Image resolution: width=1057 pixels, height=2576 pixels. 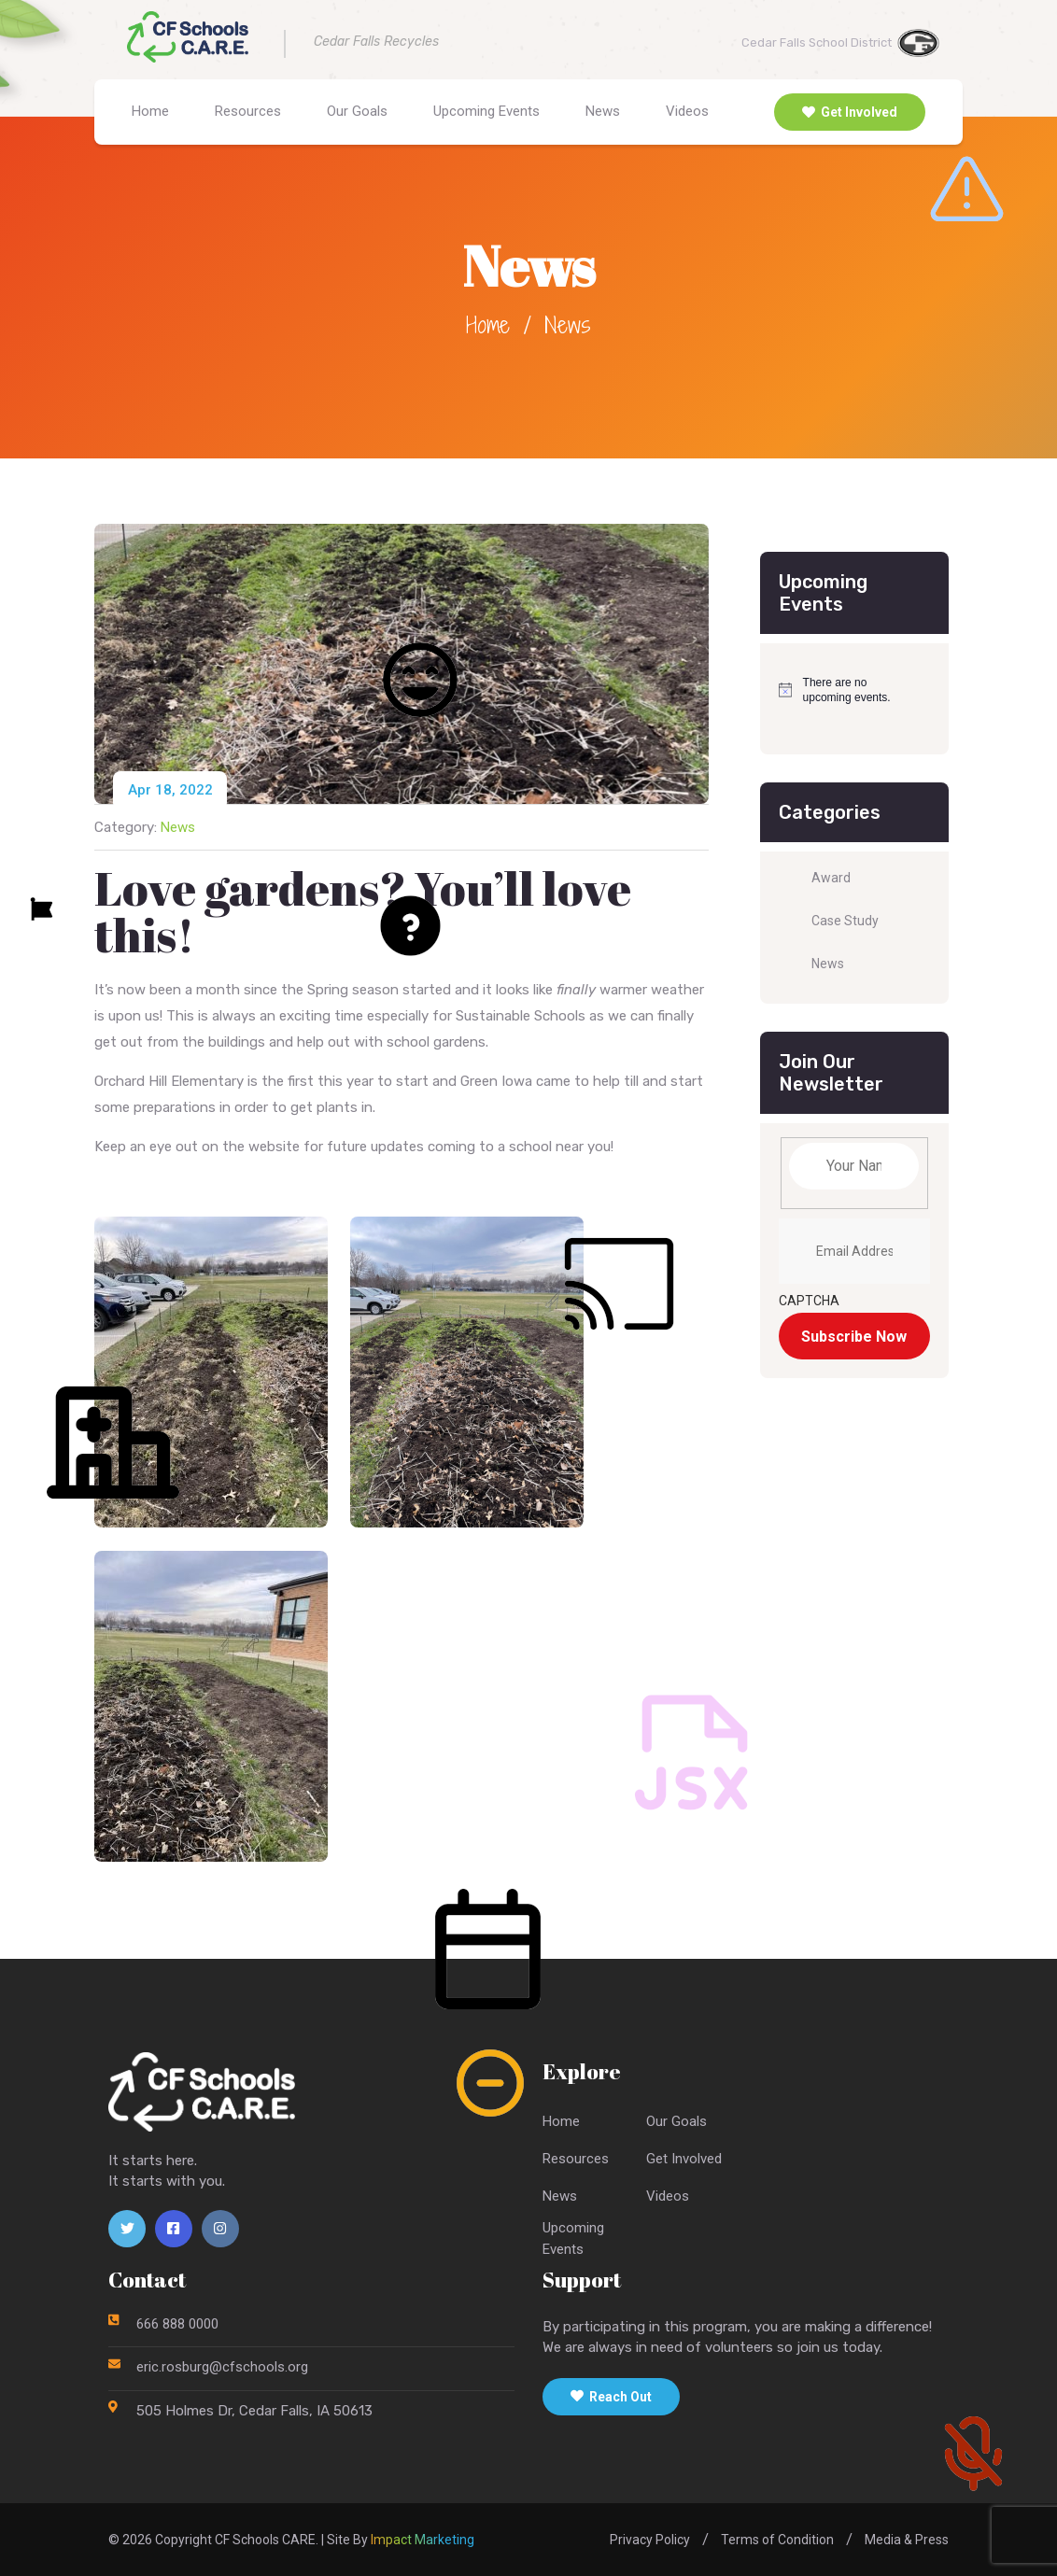 I want to click on access help or support information, so click(x=410, y=925).